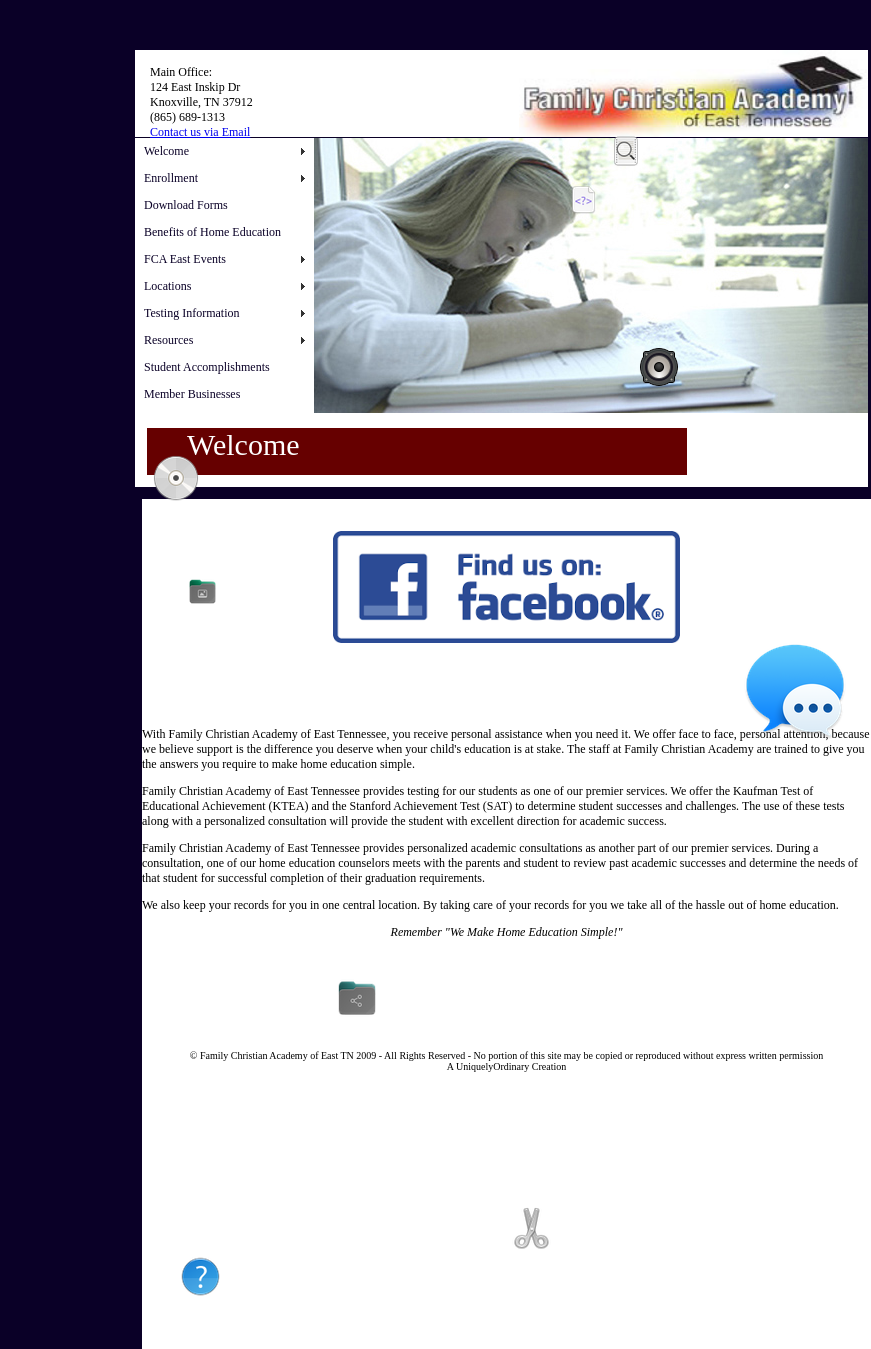  I want to click on open messages or chat application, so click(795, 689).